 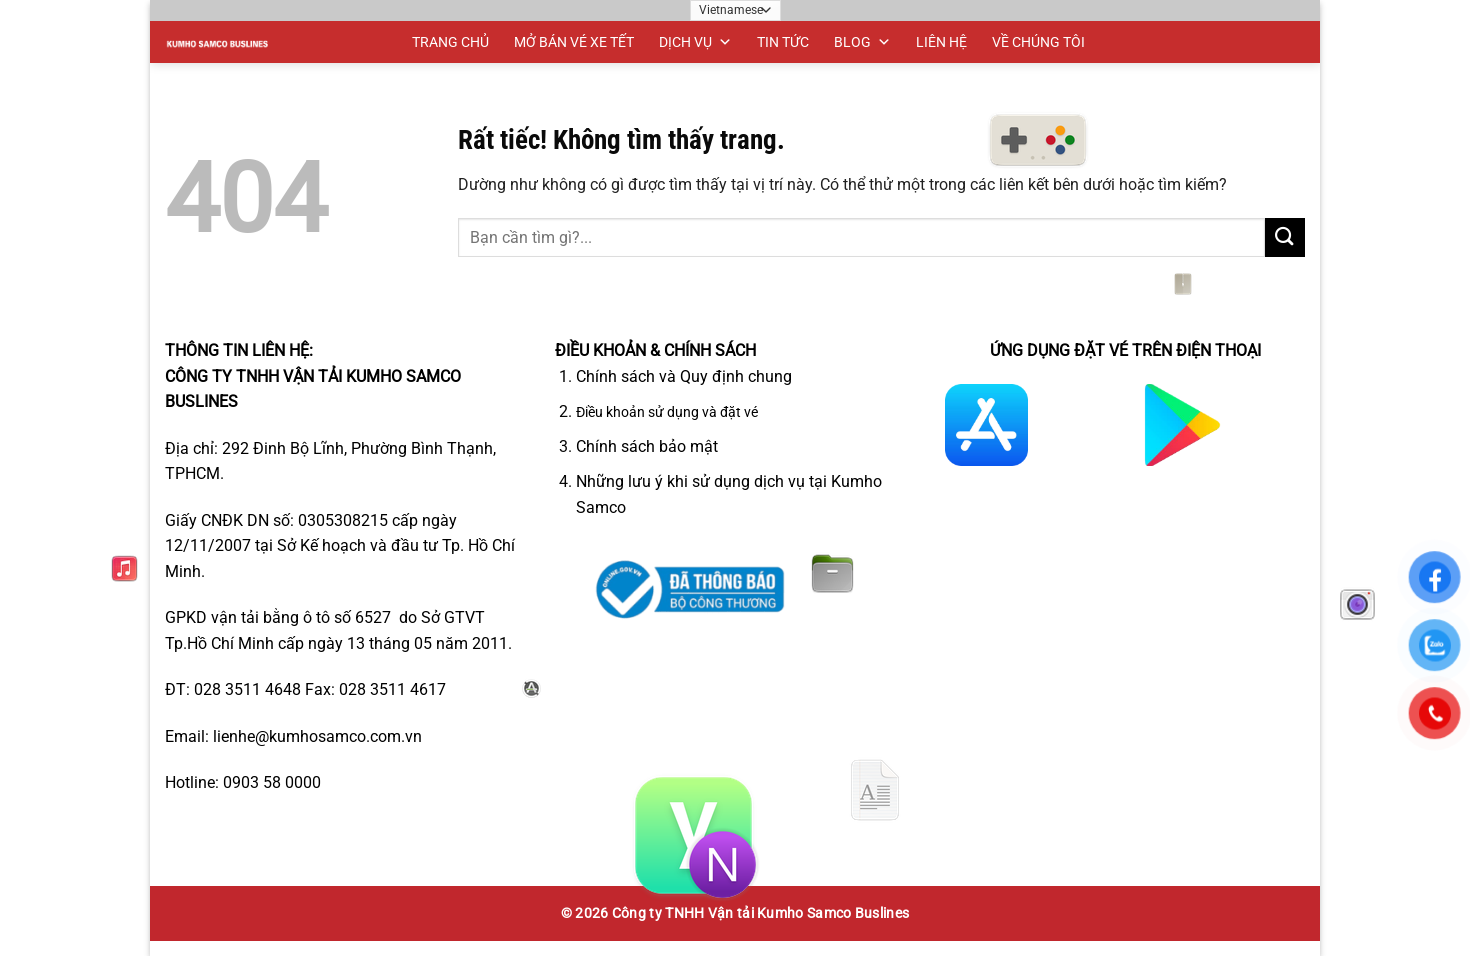 I want to click on open cheese webcam application, so click(x=1357, y=604).